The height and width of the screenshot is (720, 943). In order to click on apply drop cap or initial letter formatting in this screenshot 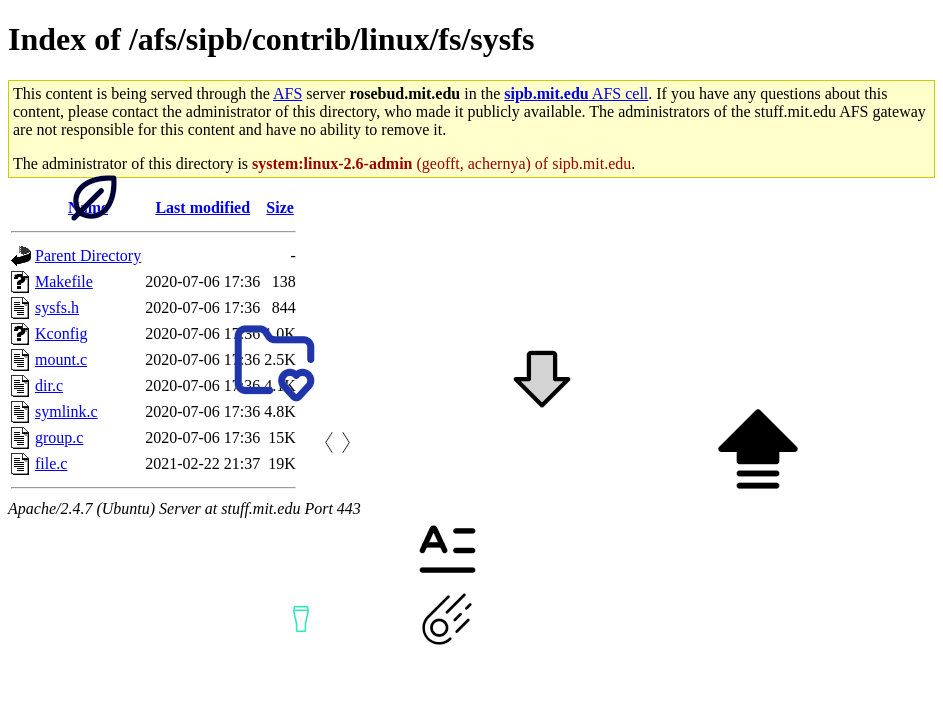, I will do `click(447, 550)`.